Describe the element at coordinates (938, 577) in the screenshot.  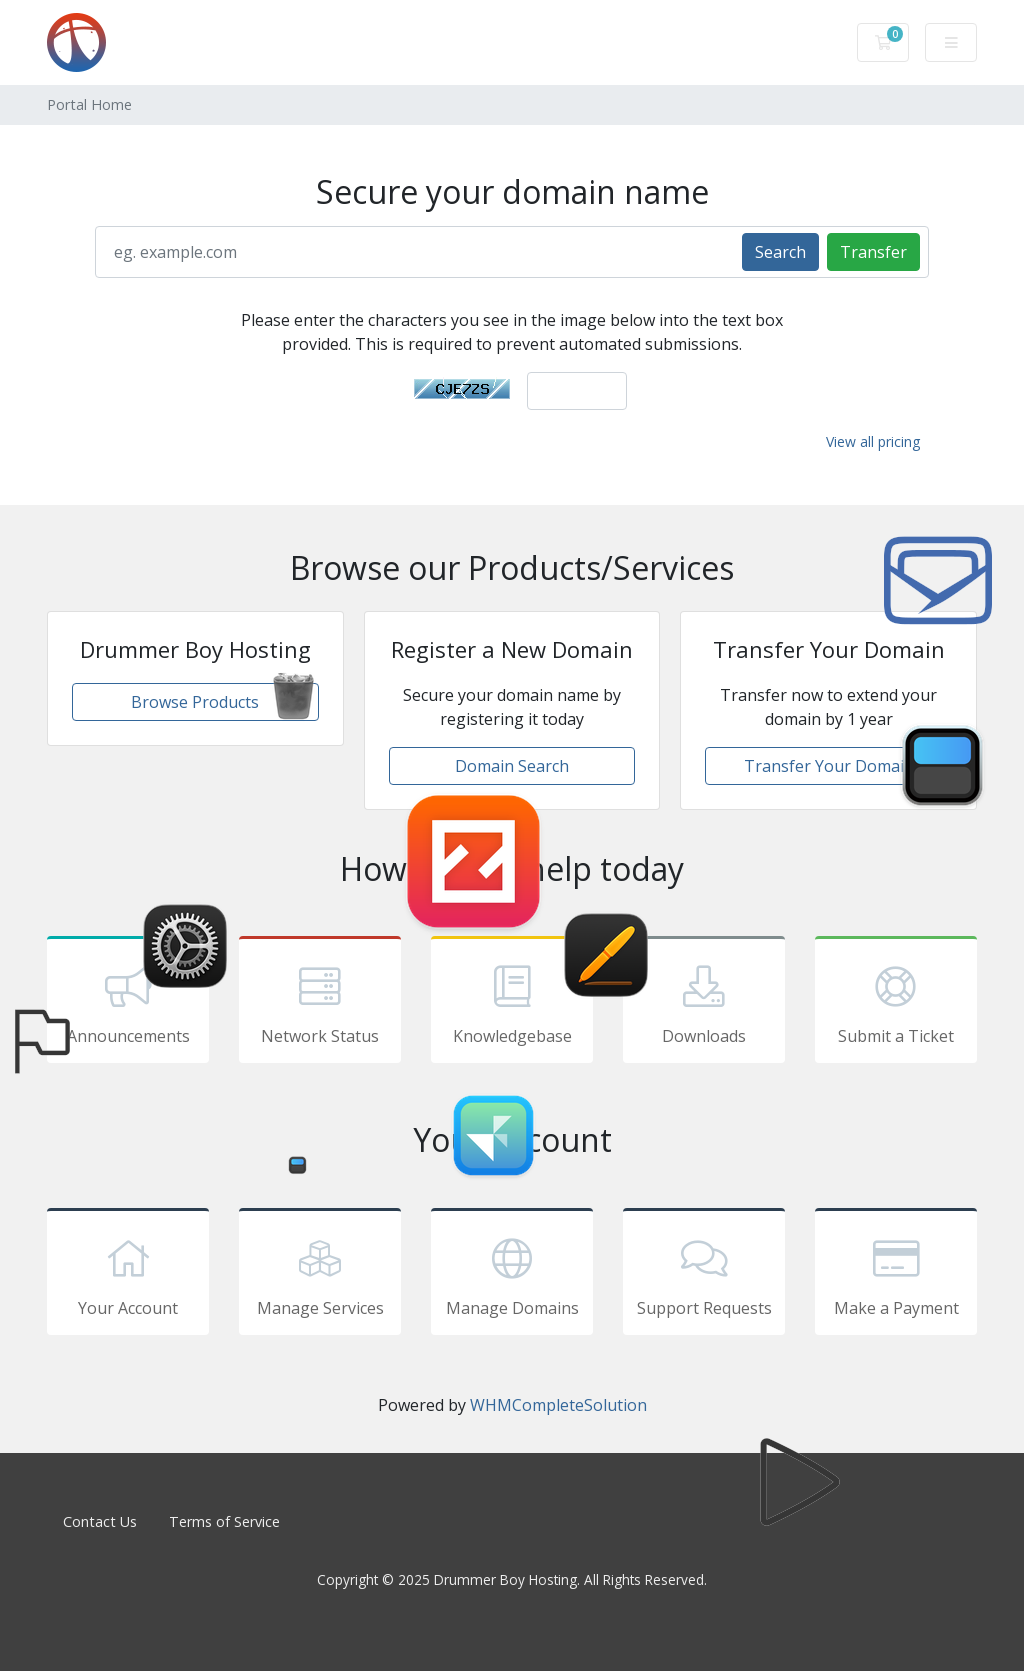
I see `open the mail app` at that location.